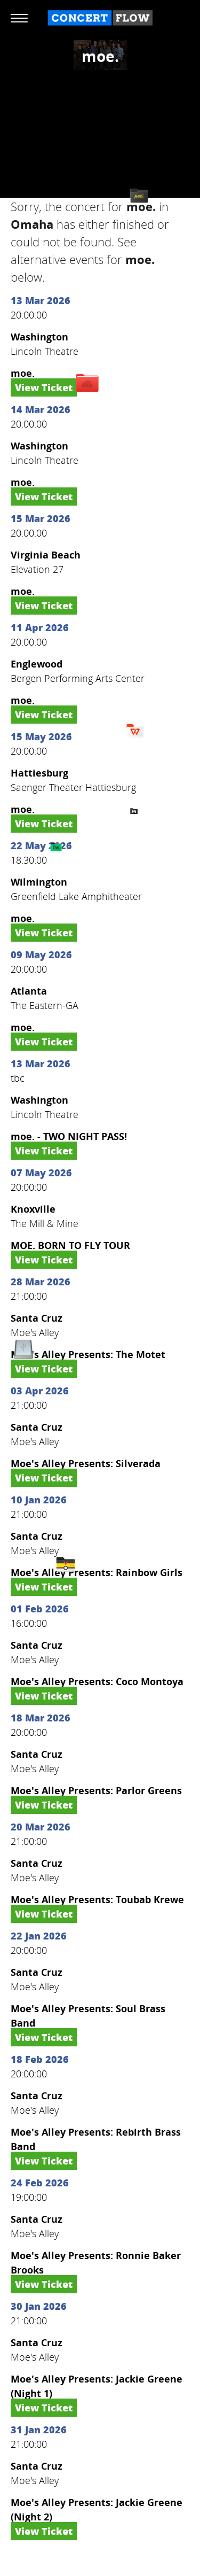 The width and height of the screenshot is (200, 2576). Describe the element at coordinates (23, 1349) in the screenshot. I see `access connected USB storage device` at that location.